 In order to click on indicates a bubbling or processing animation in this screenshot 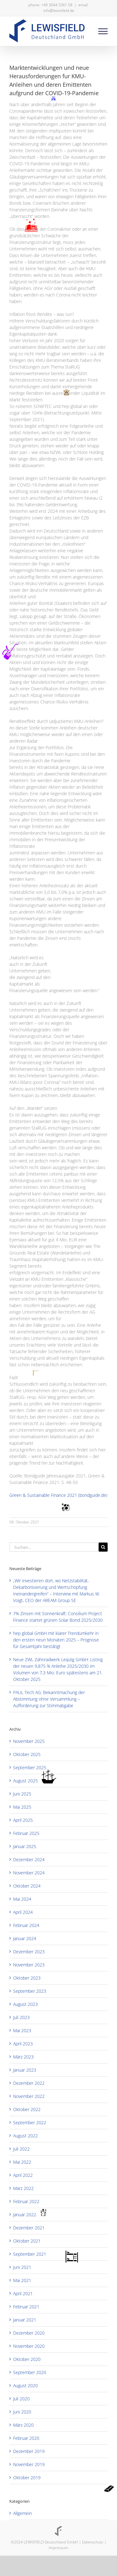, I will do `click(66, 1507)`.